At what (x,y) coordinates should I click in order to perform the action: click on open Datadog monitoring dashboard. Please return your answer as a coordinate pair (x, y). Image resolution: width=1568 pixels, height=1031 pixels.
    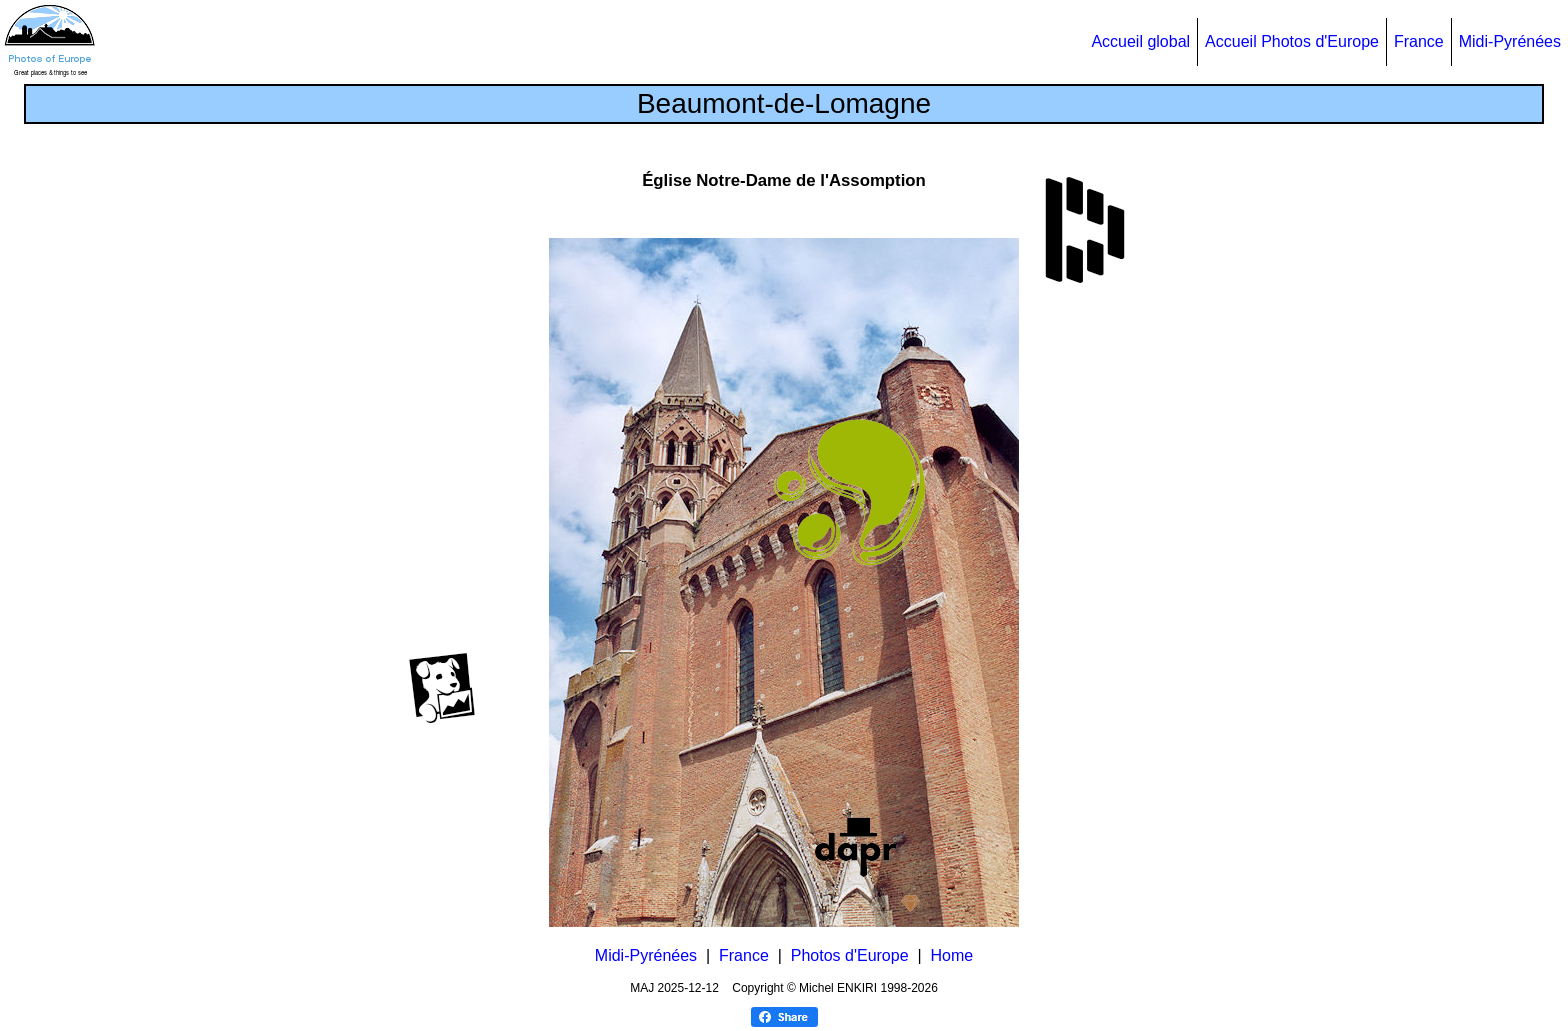
    Looking at the image, I should click on (442, 688).